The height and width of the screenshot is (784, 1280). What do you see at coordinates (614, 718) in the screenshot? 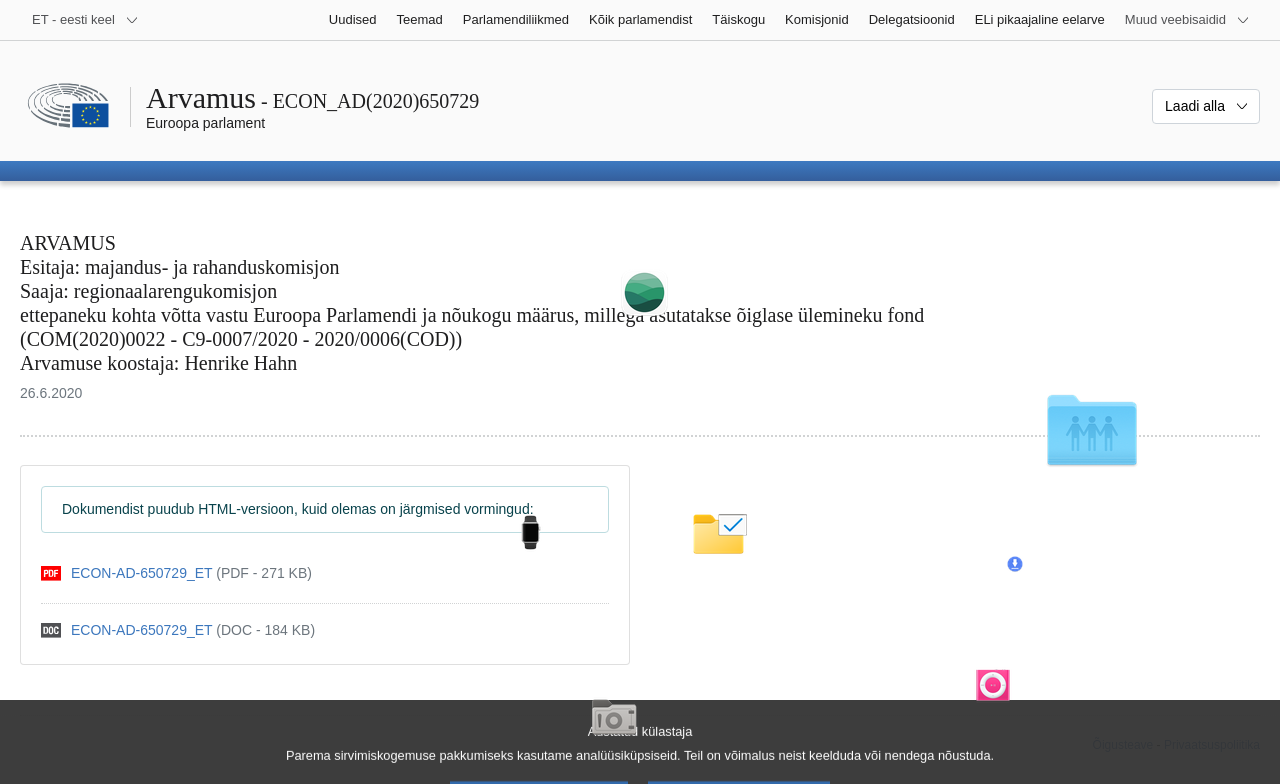
I see `access a secure or locked folder` at bounding box center [614, 718].